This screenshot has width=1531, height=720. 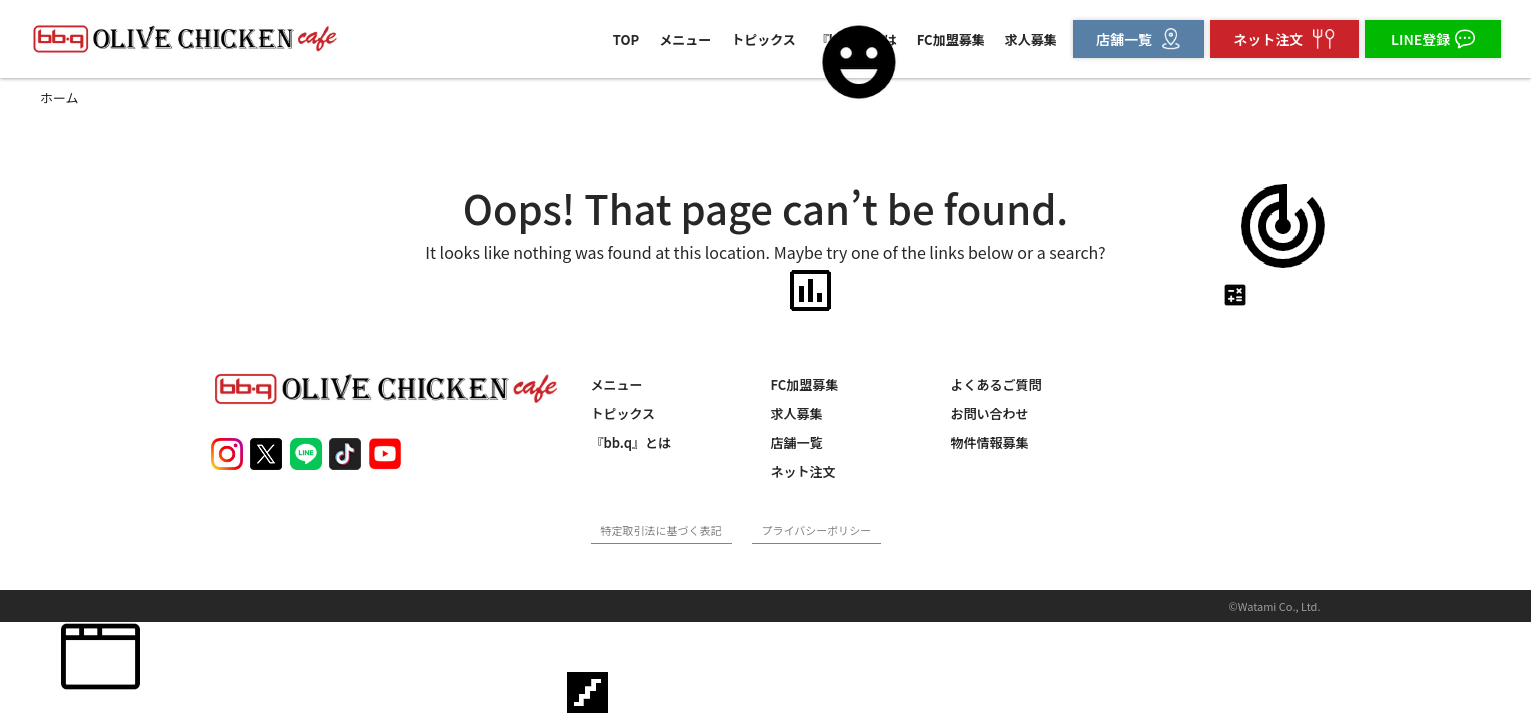 I want to click on open the calculator app, so click(x=1235, y=295).